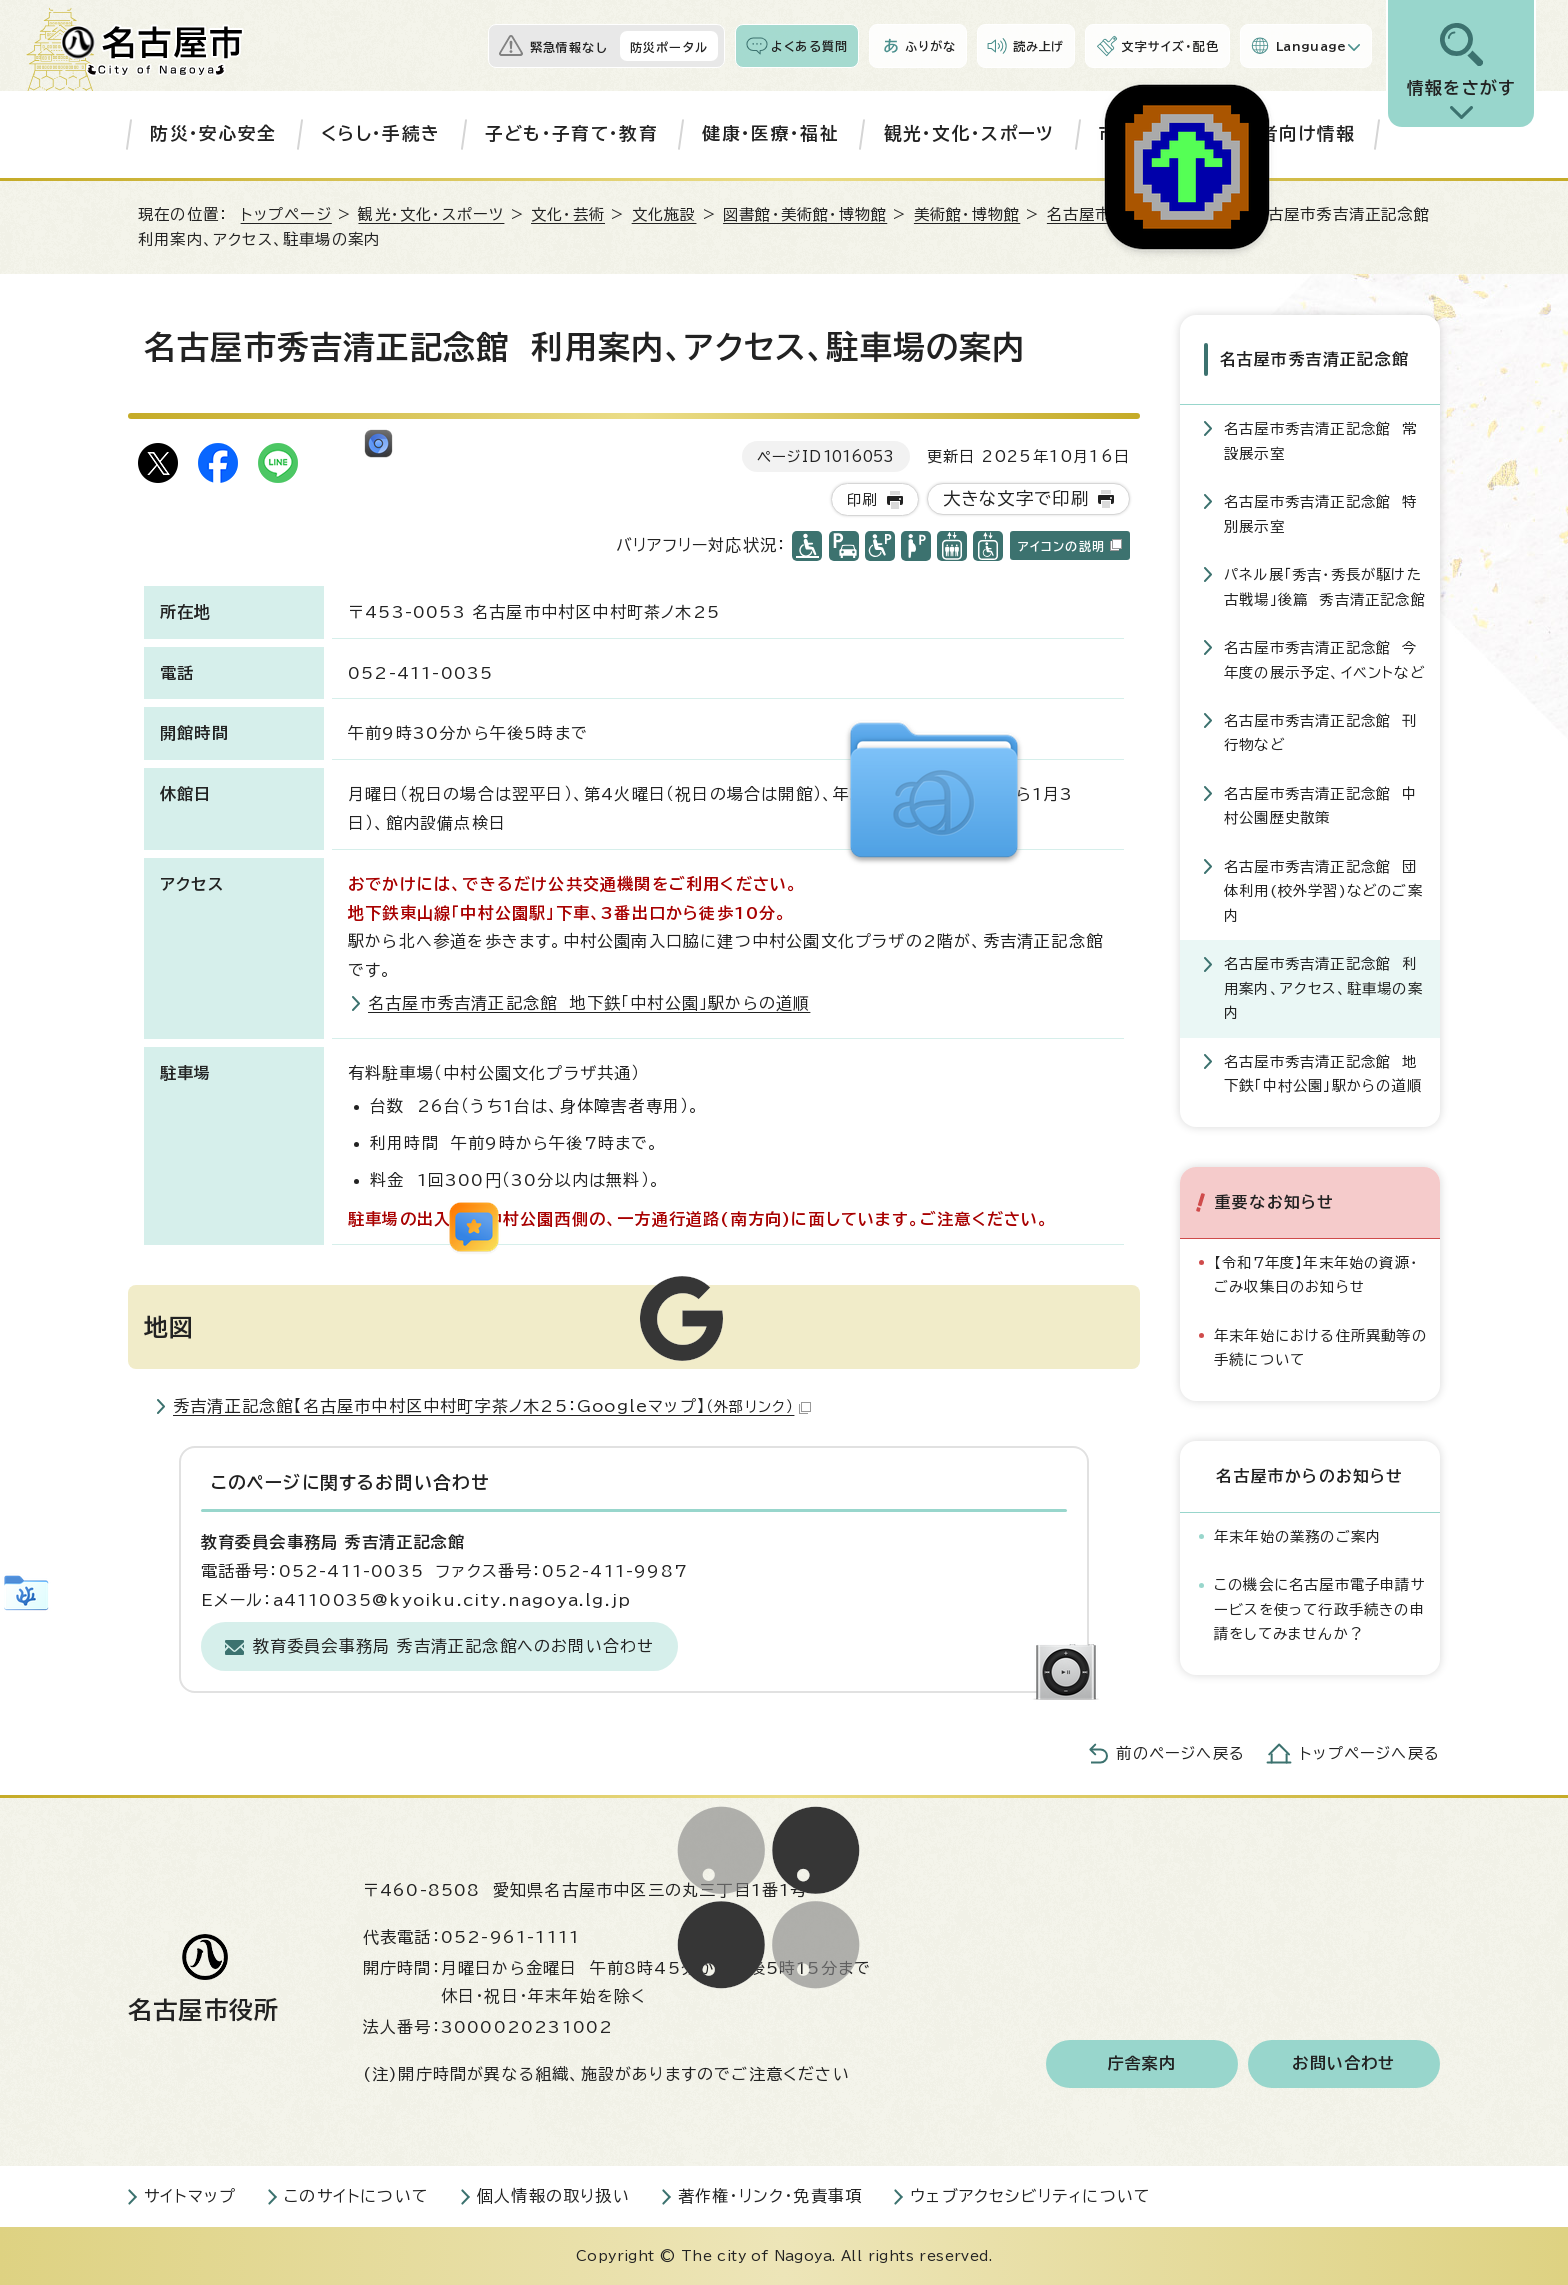 This screenshot has height=2285, width=1568. I want to click on sign in with your Google account, so click(681, 1318).